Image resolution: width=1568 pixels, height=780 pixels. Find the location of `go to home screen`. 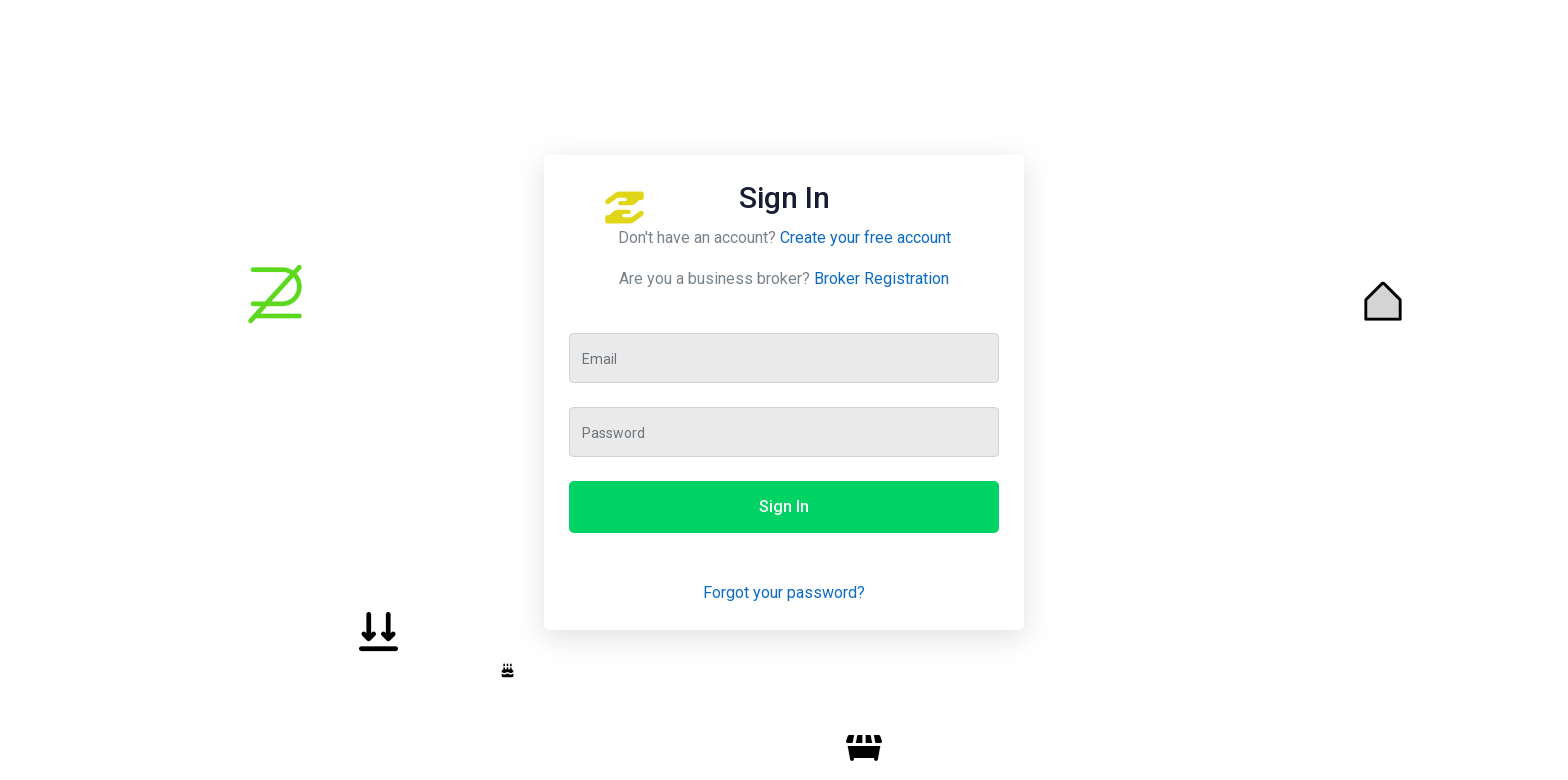

go to home screen is located at coordinates (1383, 302).